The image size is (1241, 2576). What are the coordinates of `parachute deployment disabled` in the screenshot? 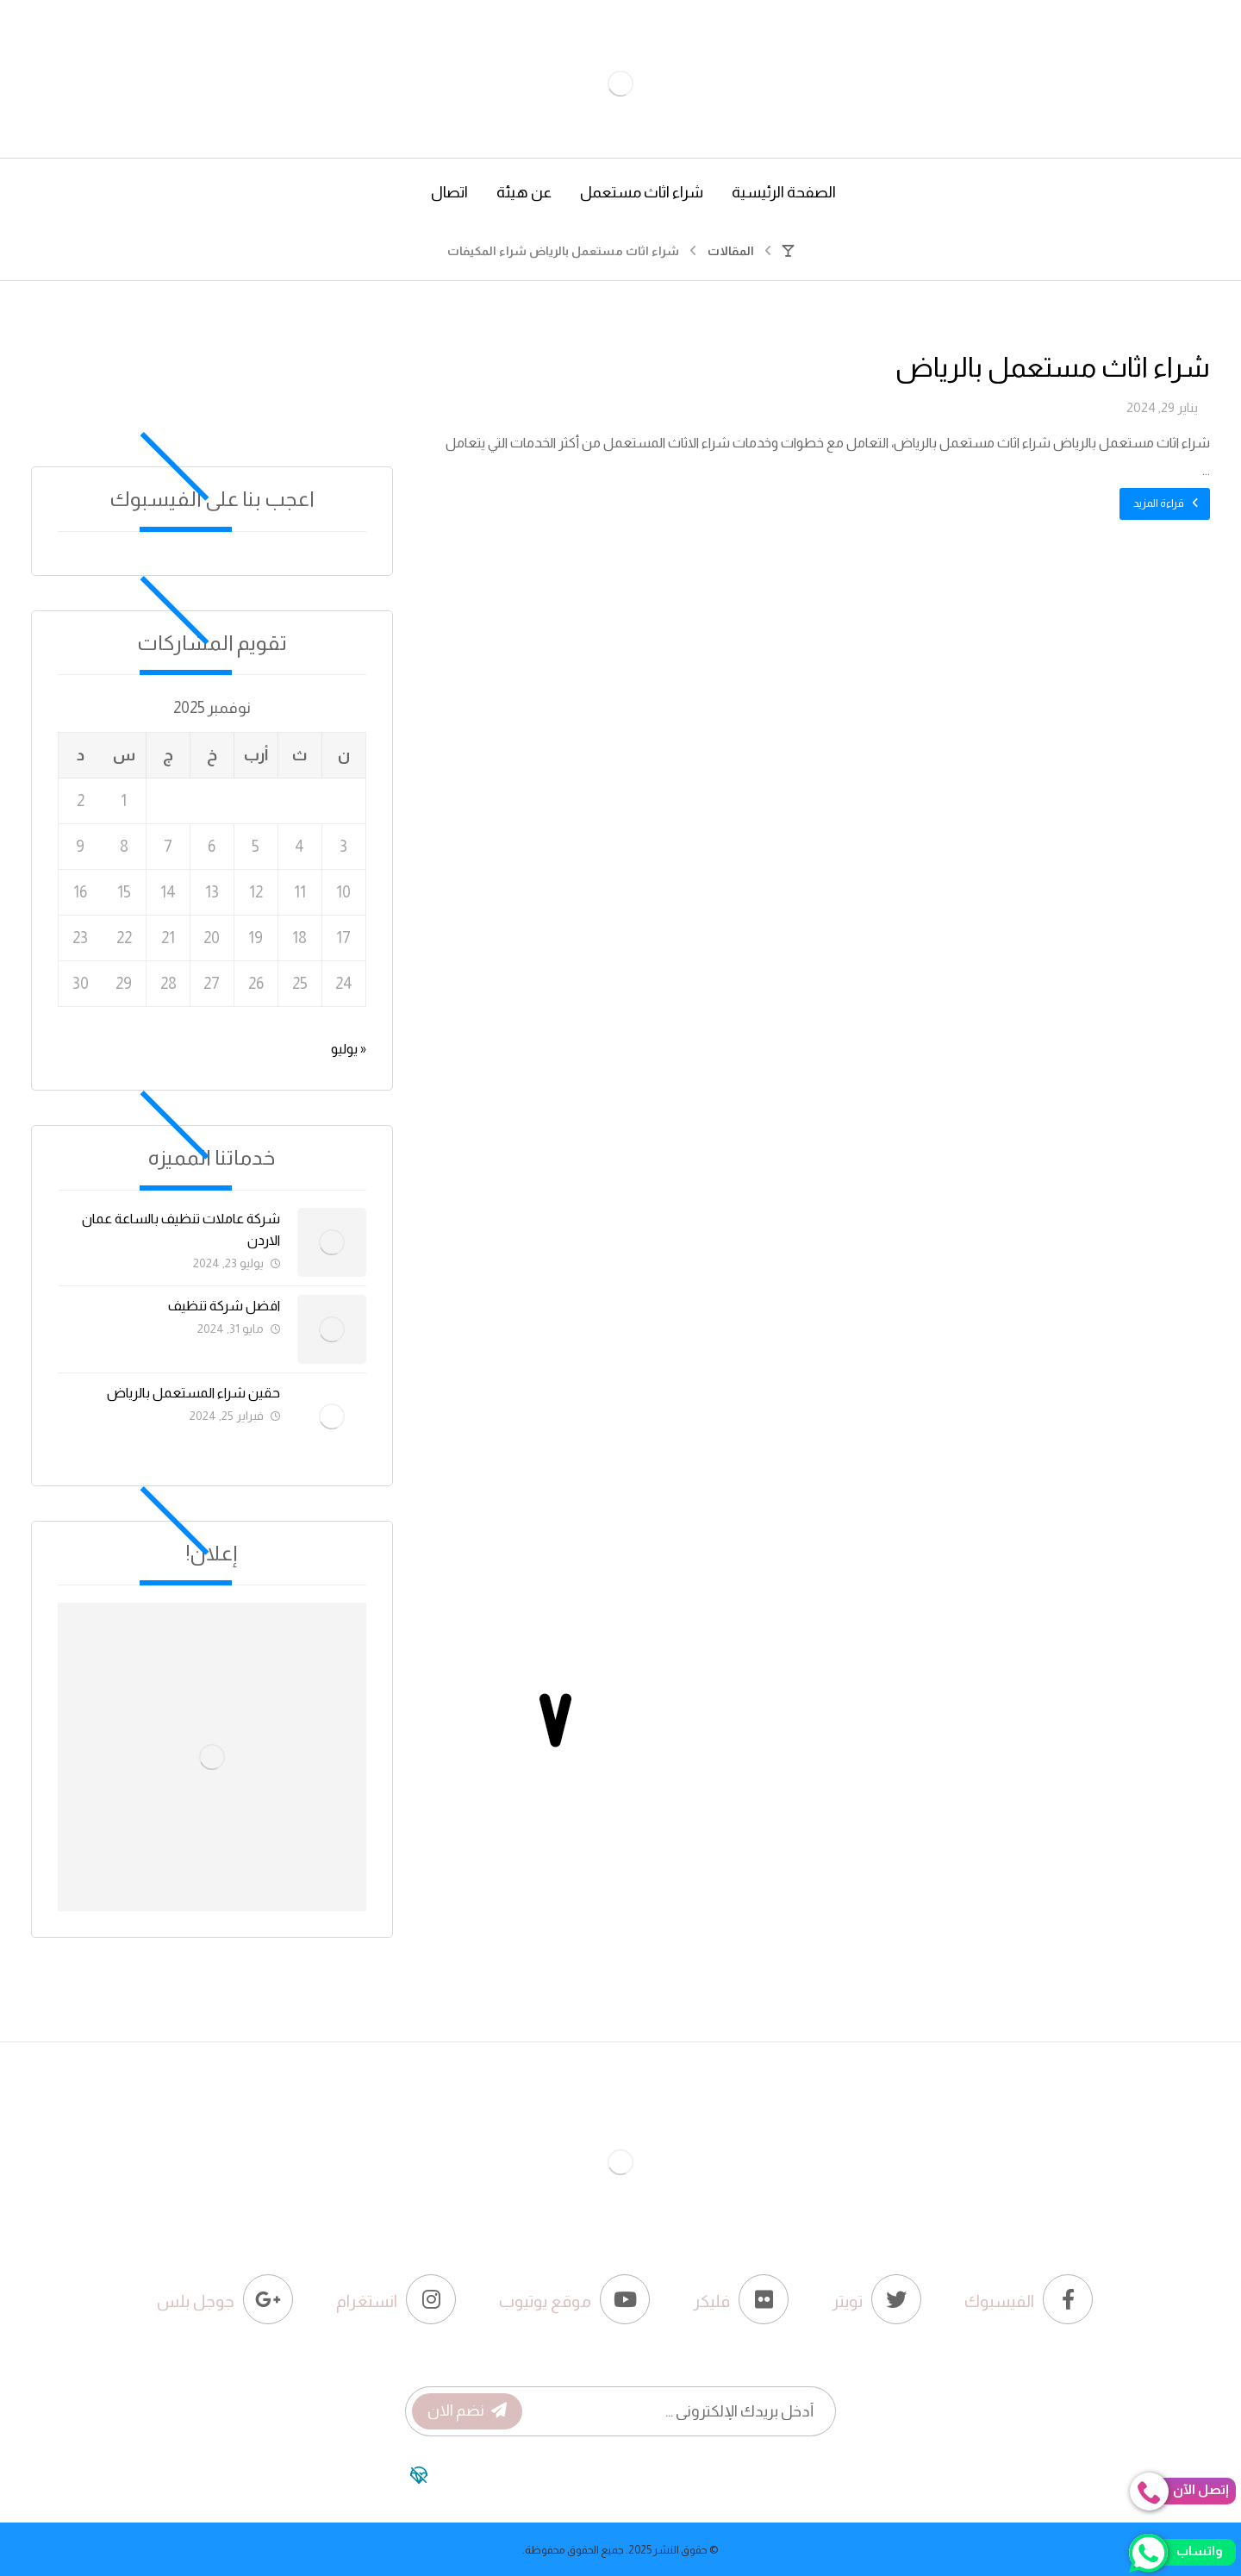 It's located at (419, 2475).